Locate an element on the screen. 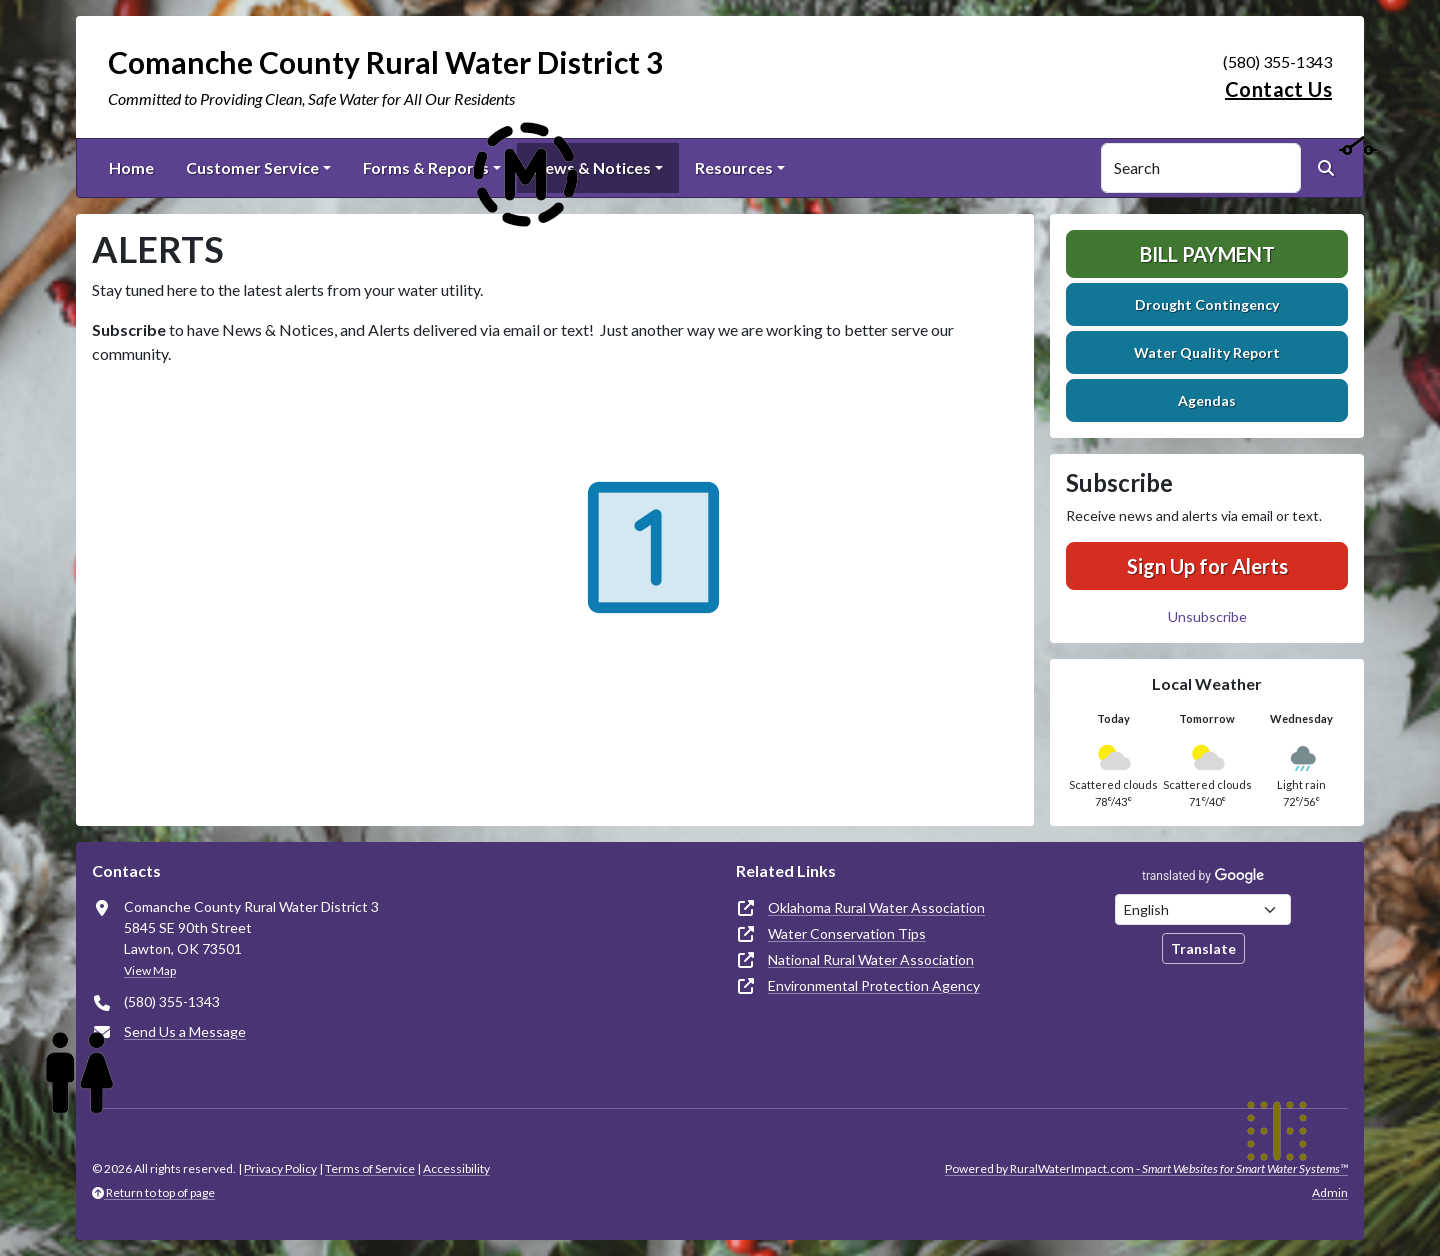  indicates circuit is disconnected or open is located at coordinates (1358, 150).